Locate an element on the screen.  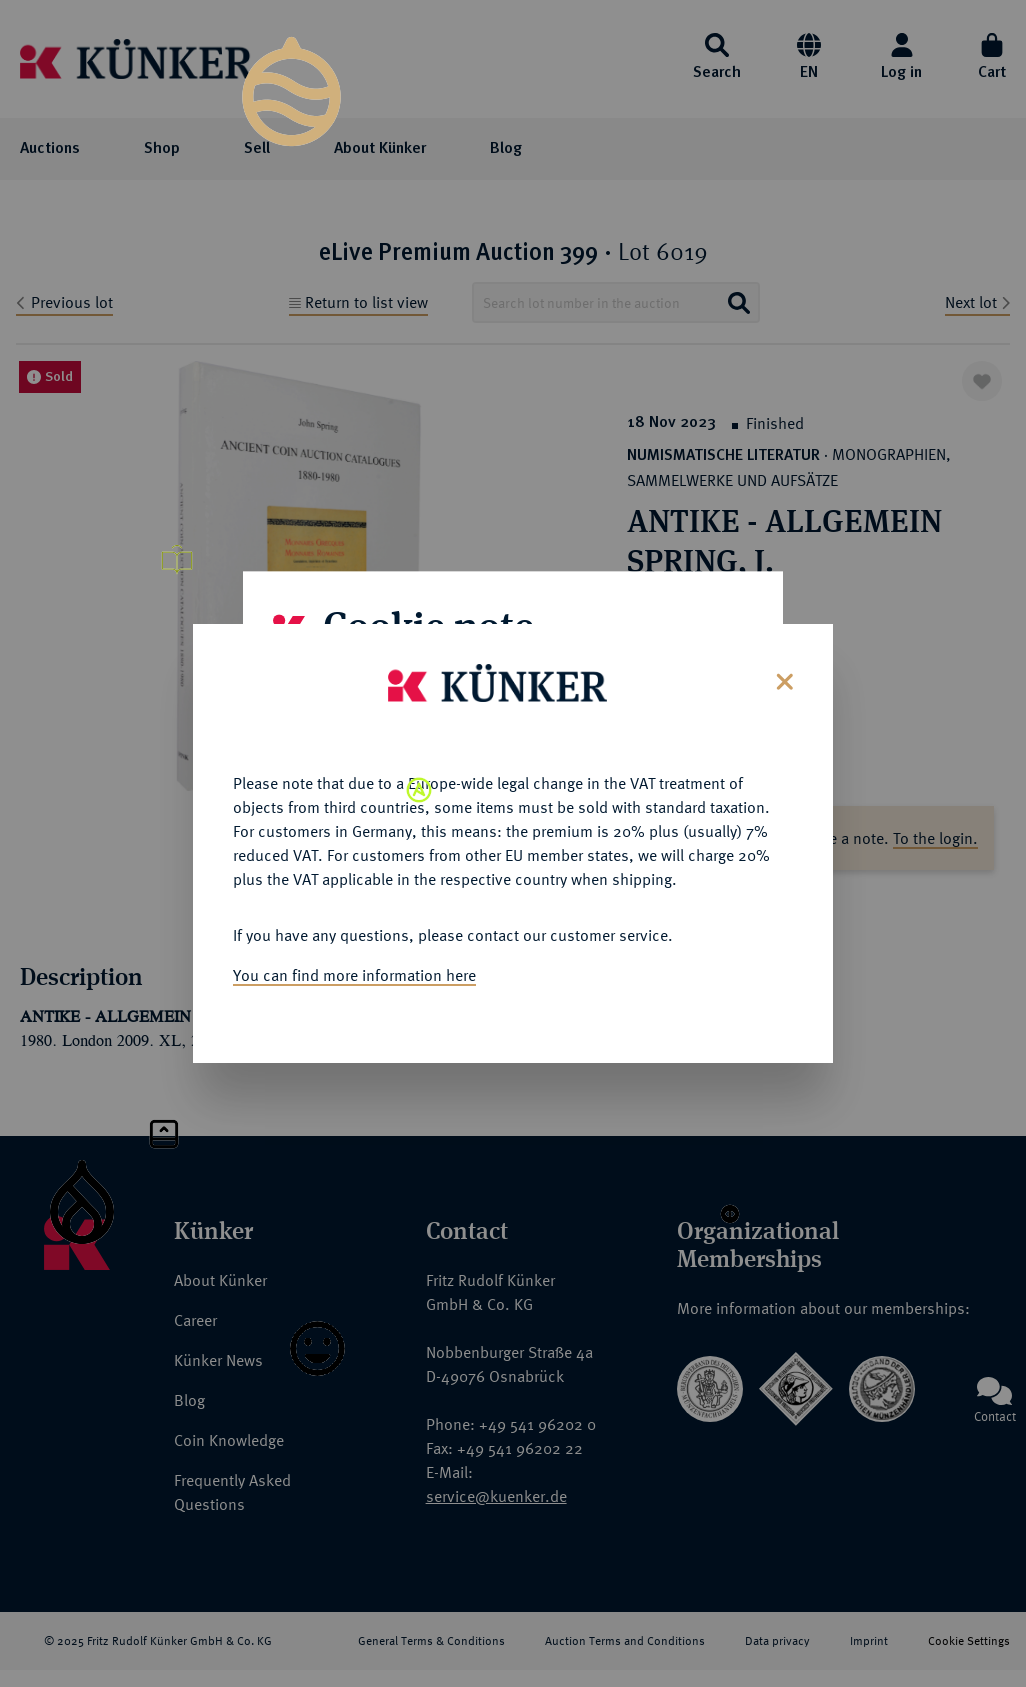
select your current mood or emotional state is located at coordinates (317, 1348).